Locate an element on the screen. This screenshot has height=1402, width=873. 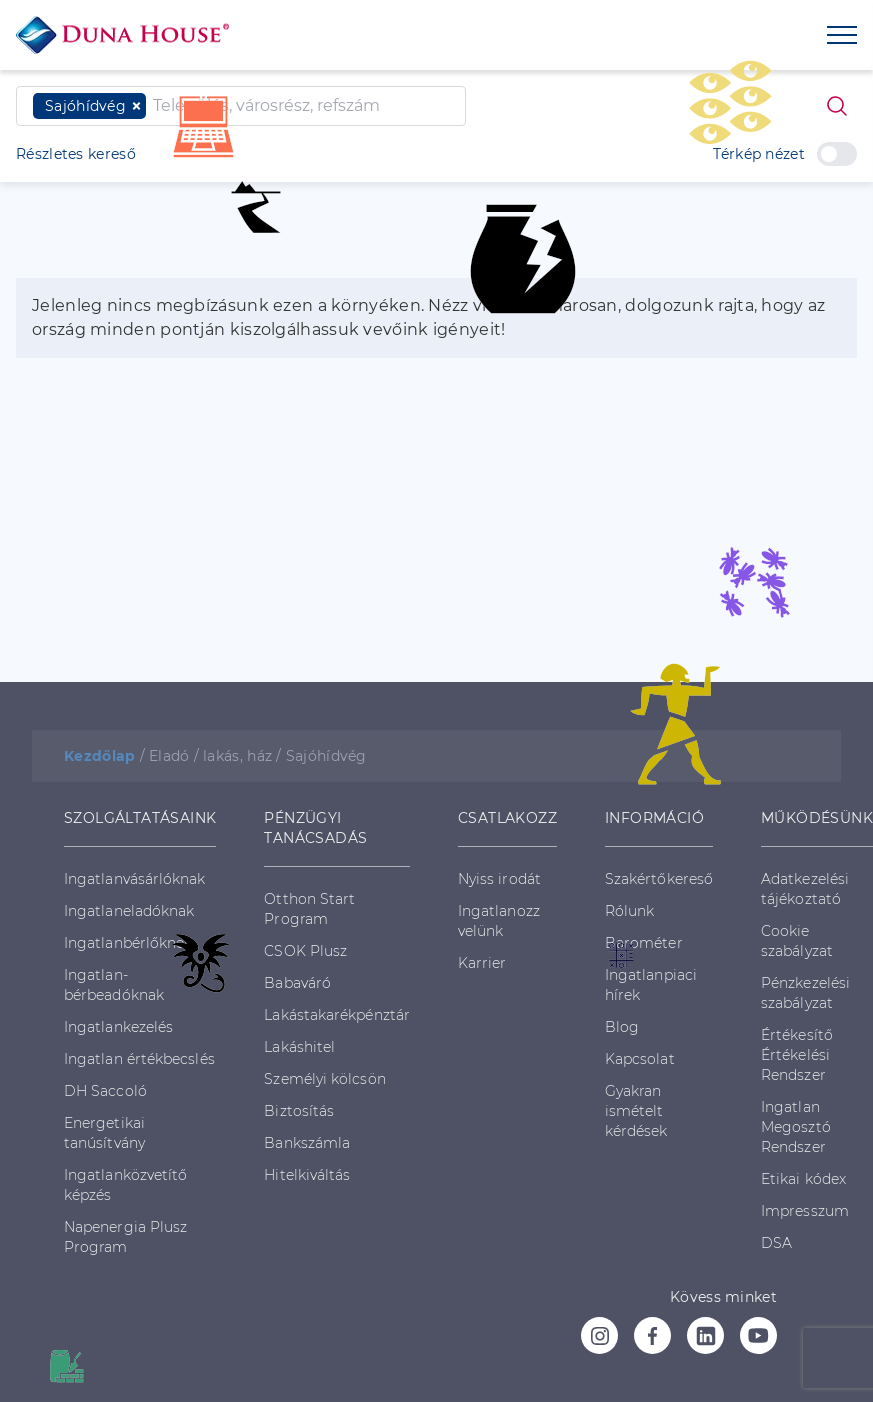
access desktop or laptop version of the site is located at coordinates (203, 126).